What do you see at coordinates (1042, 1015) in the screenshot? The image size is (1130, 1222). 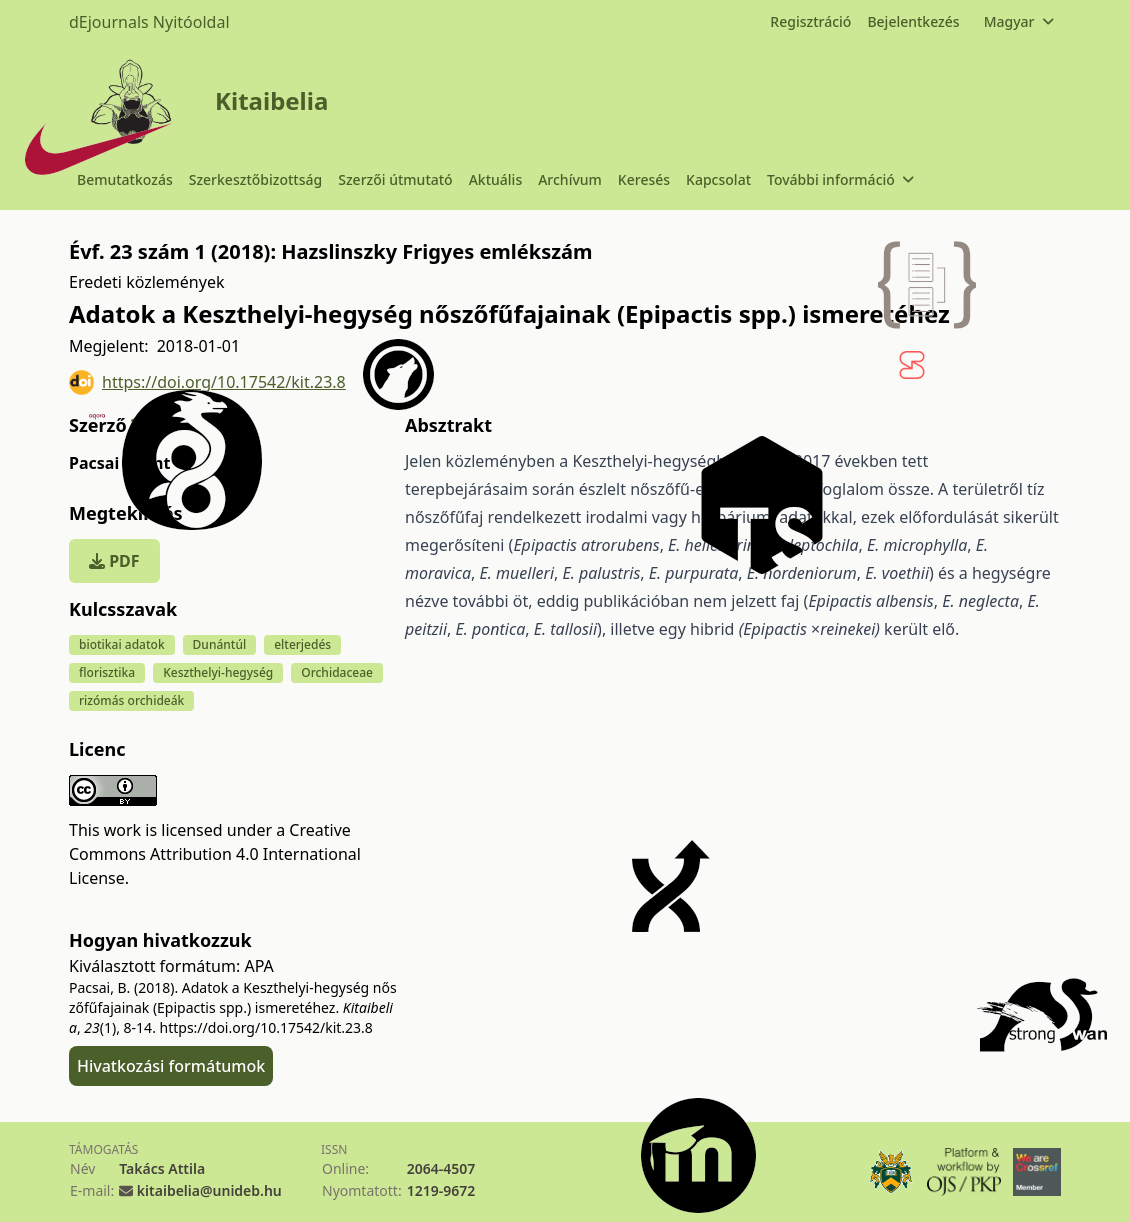 I see `strongSwan VPN client application` at bounding box center [1042, 1015].